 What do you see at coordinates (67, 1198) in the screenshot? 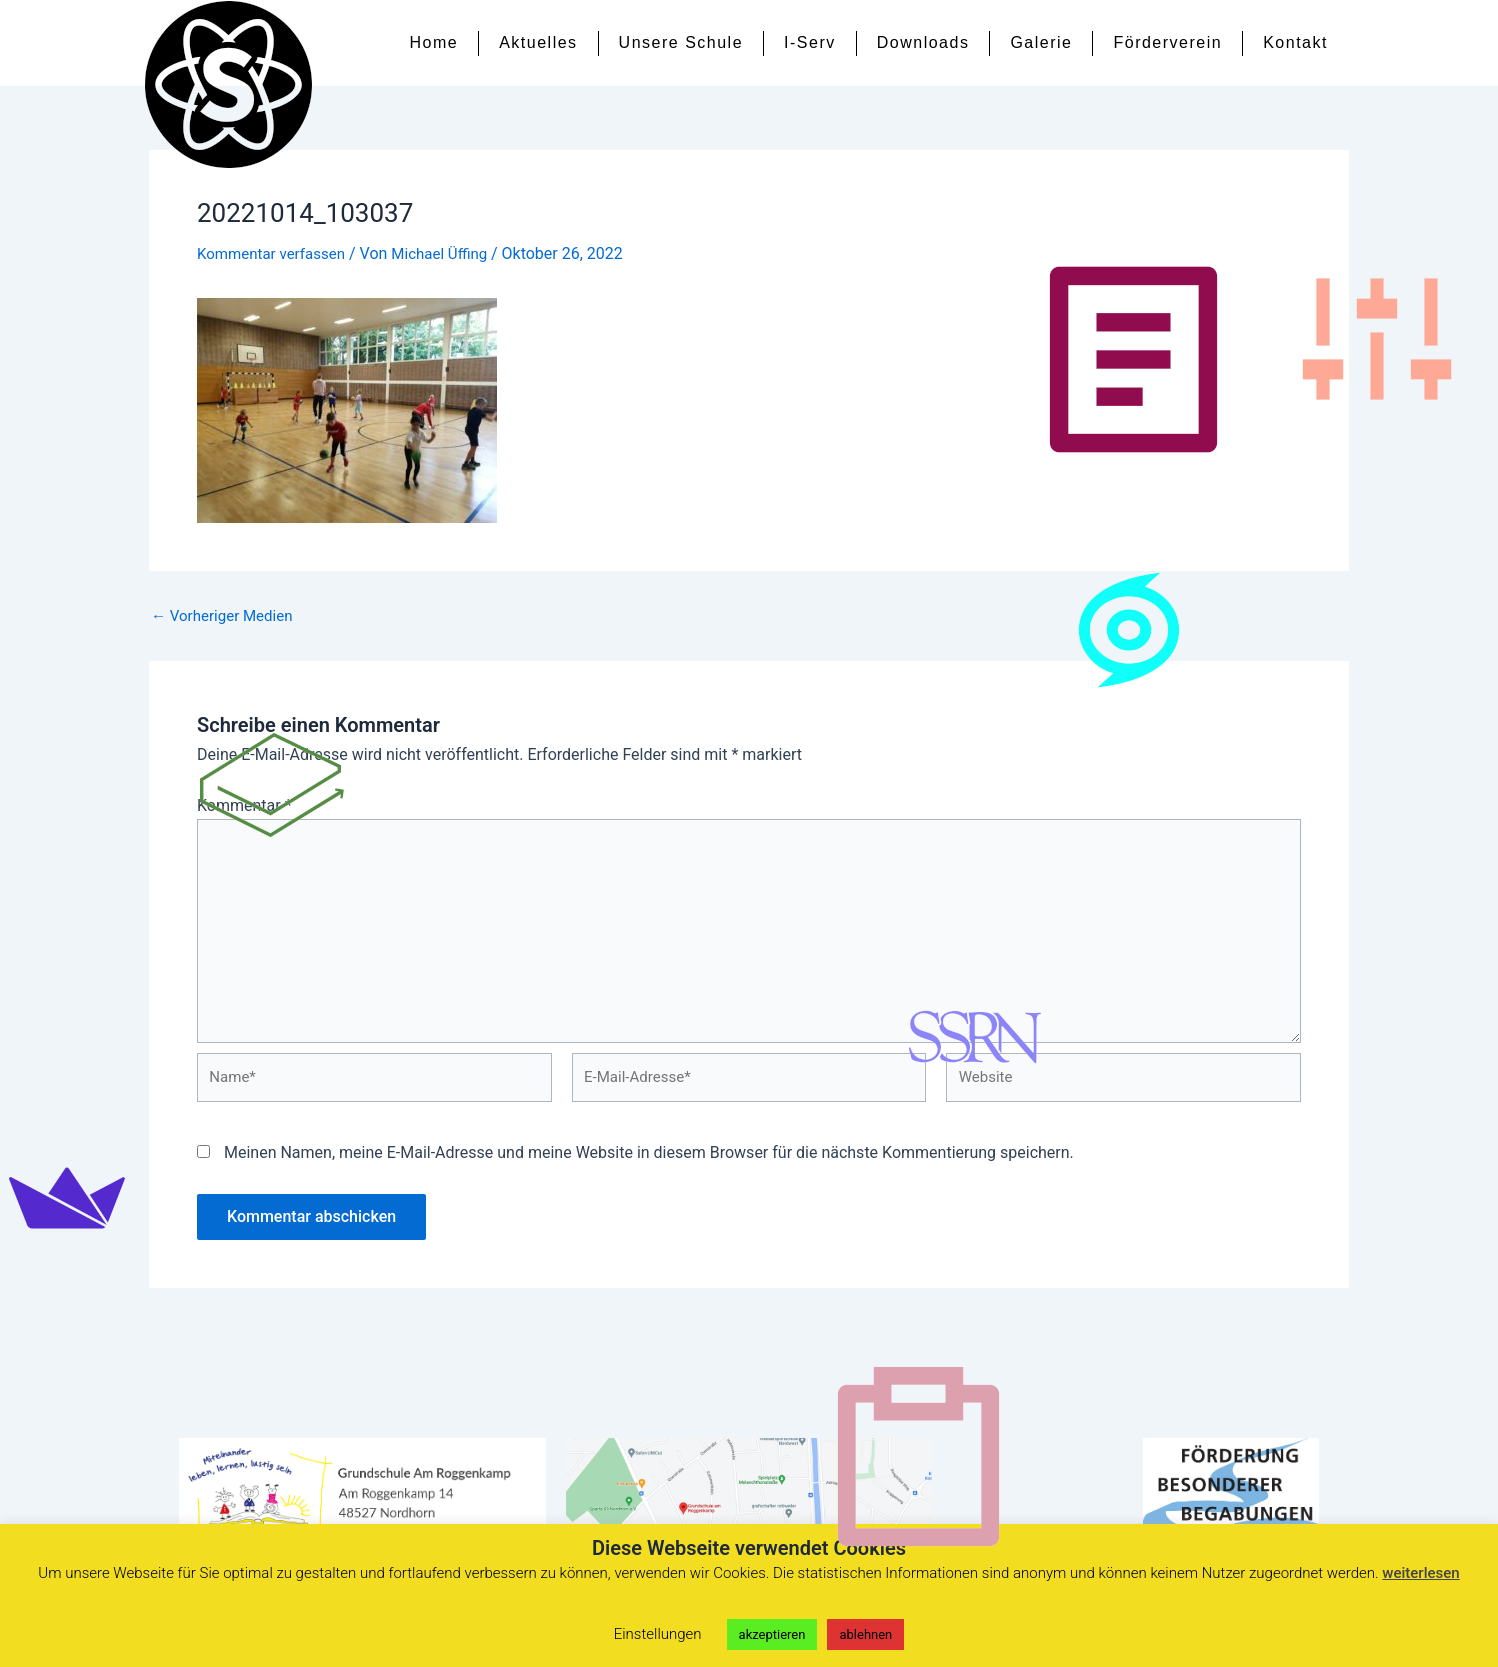
I see `open streamlit application` at bounding box center [67, 1198].